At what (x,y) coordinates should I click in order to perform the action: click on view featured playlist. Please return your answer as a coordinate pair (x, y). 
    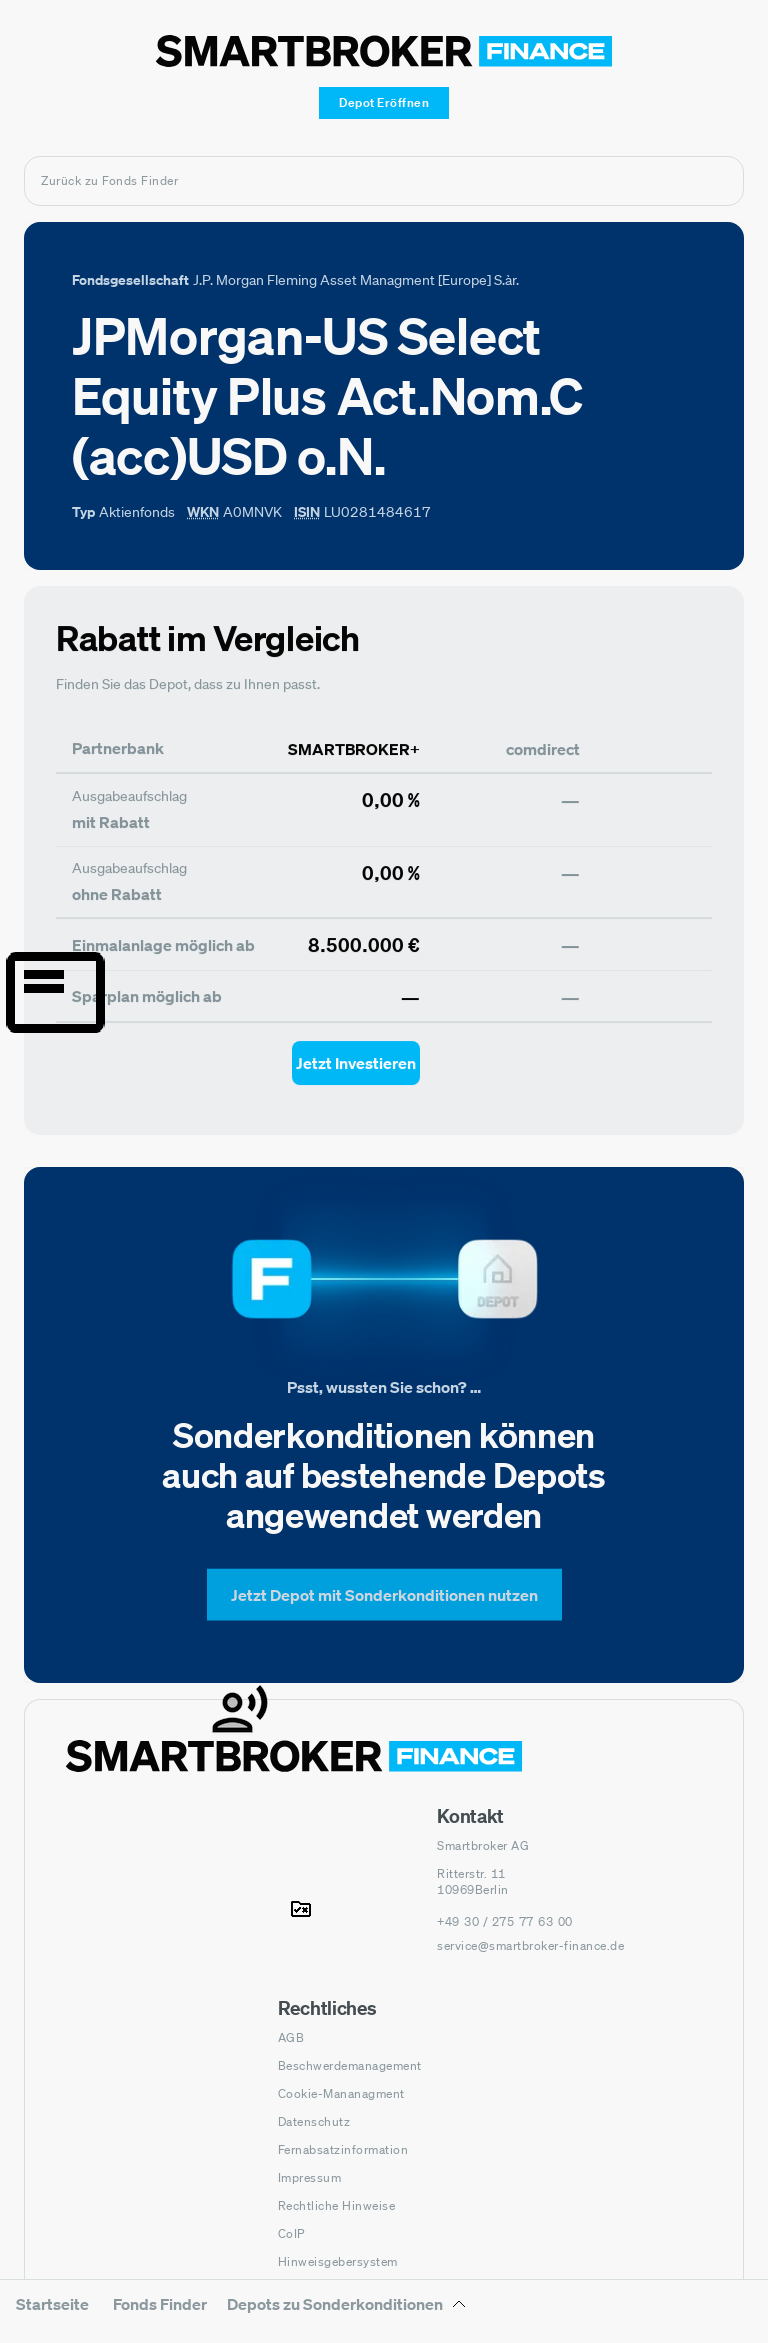
    Looking at the image, I should click on (55, 992).